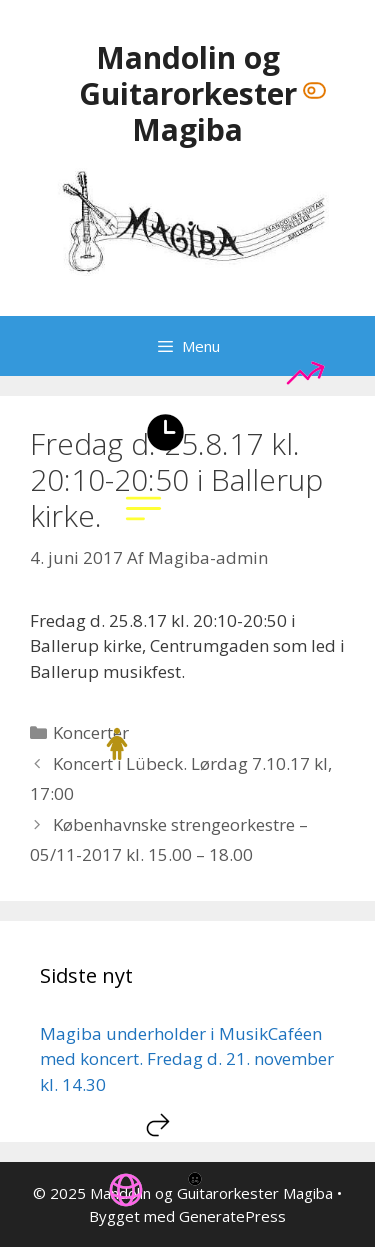  I want to click on view current time, so click(165, 432).